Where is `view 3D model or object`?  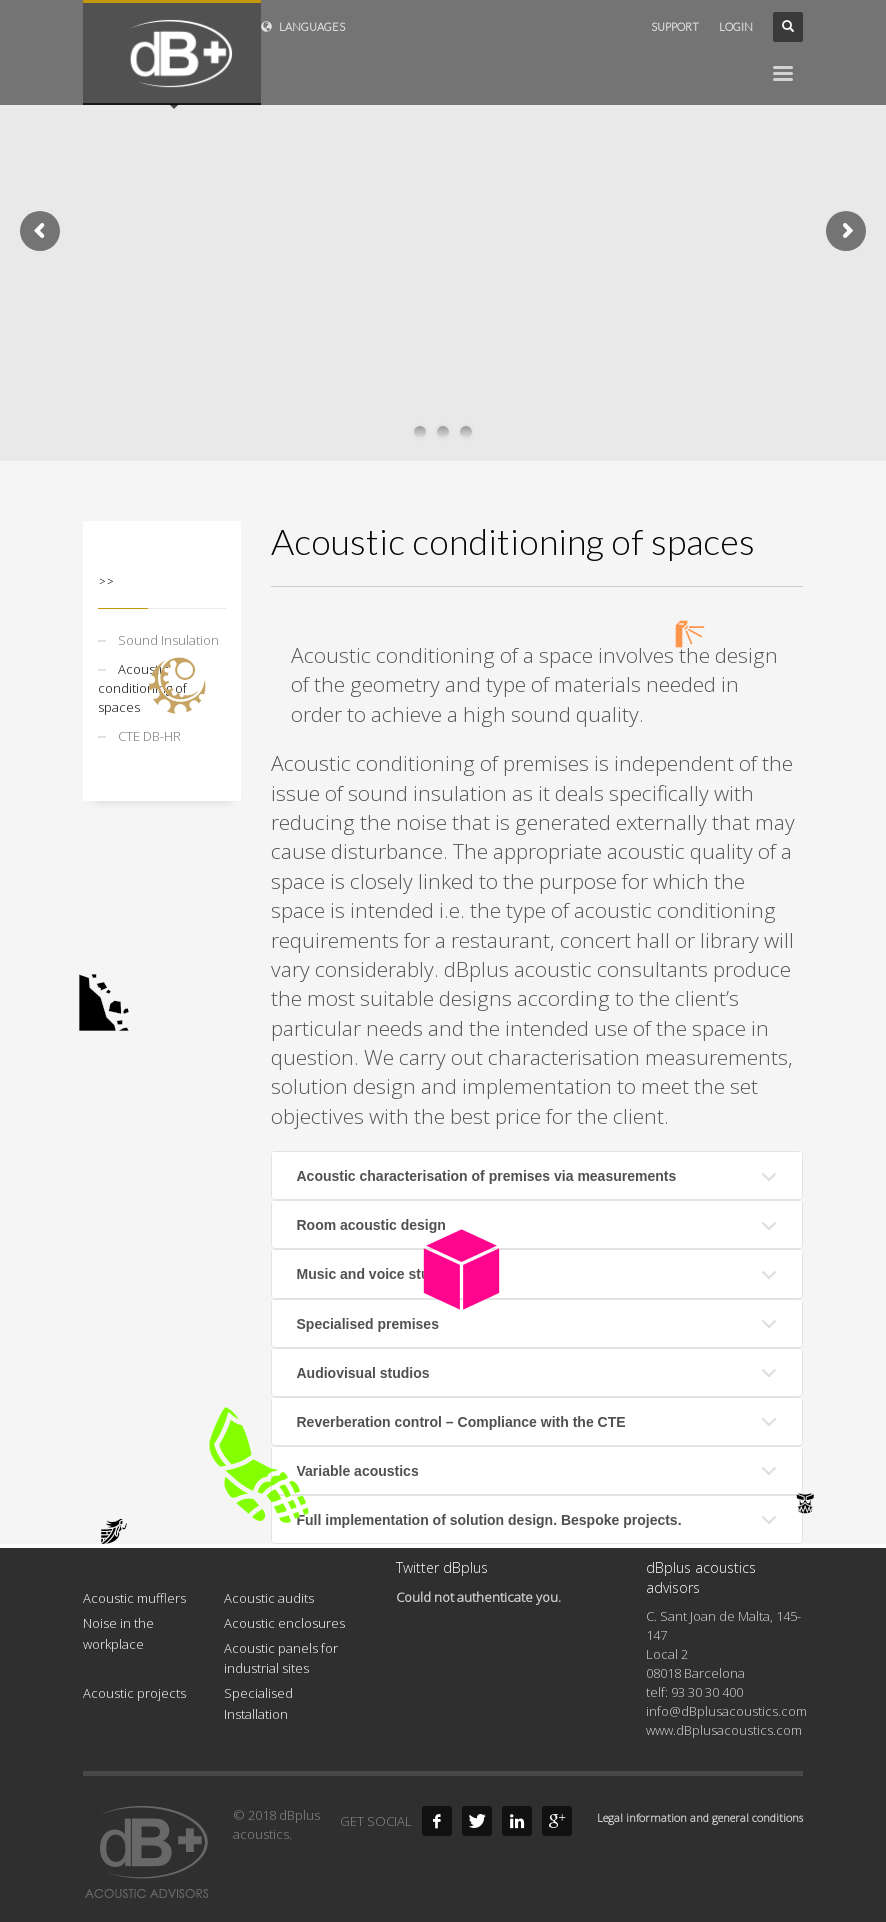 view 3D model or object is located at coordinates (461, 1269).